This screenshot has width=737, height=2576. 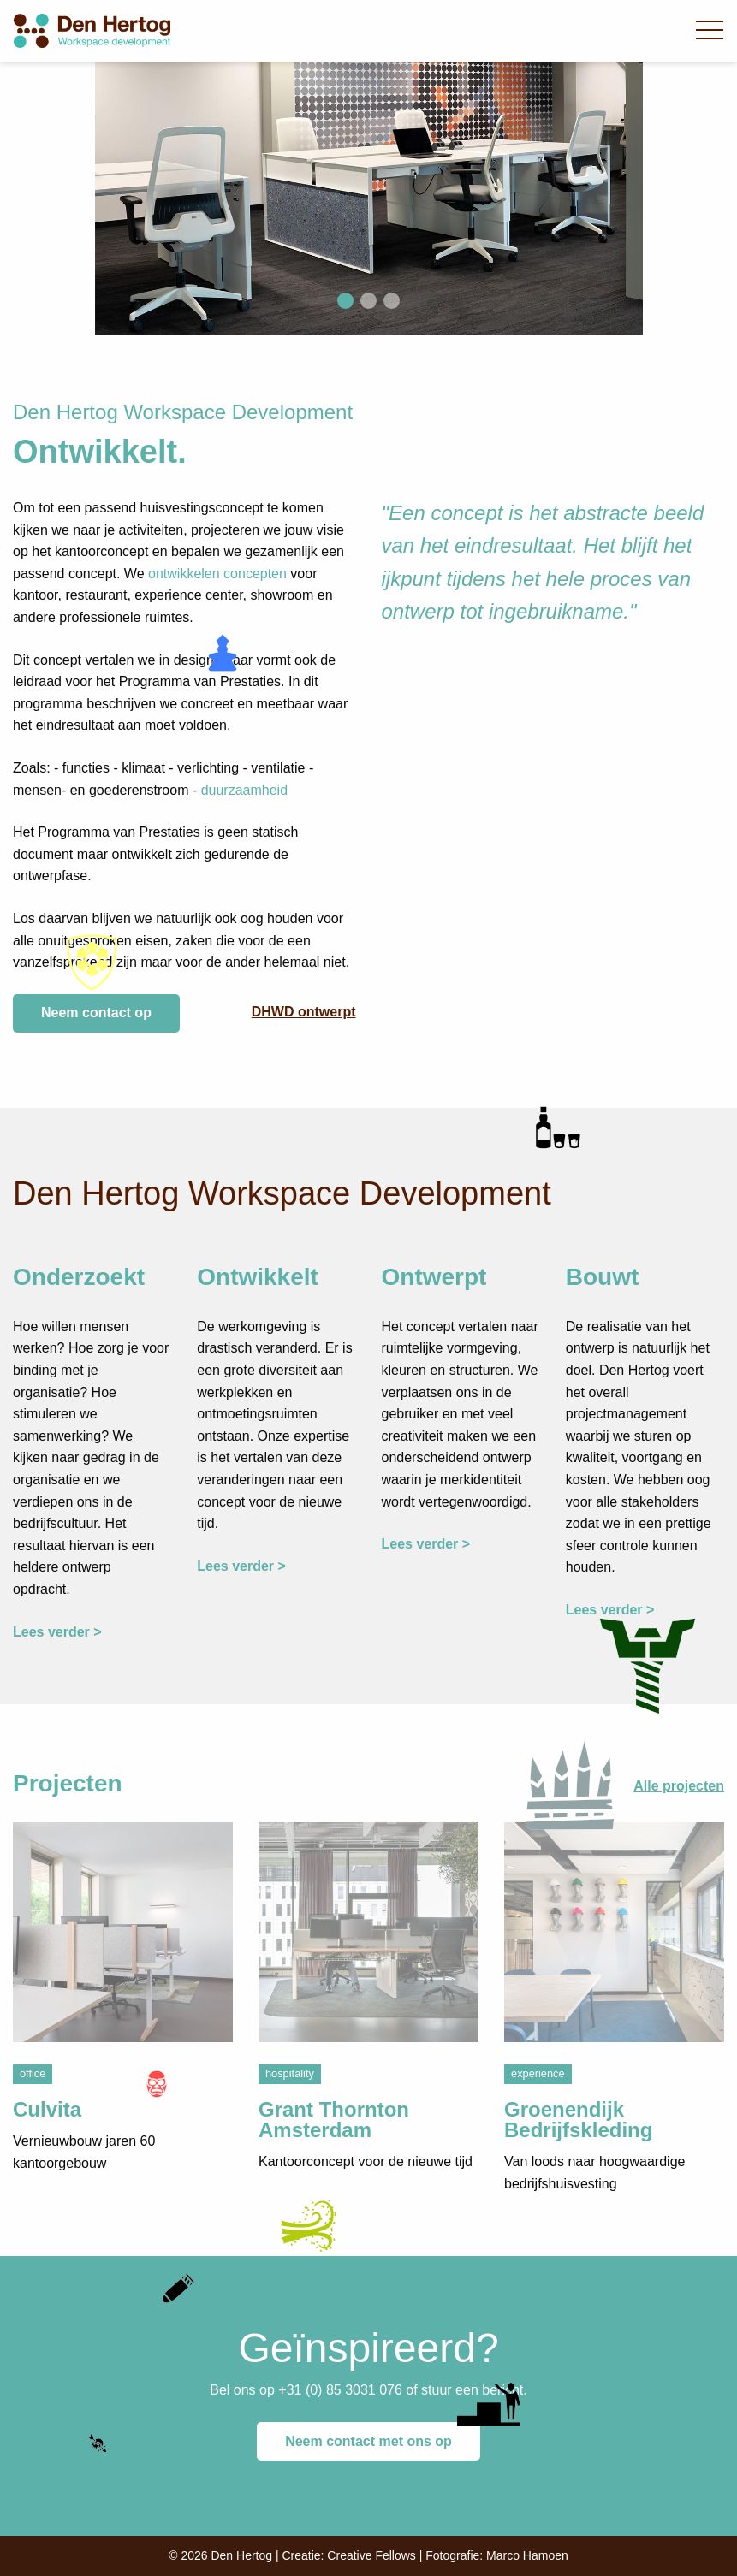 I want to click on browse alcoholic beverages or bar menu, so click(x=558, y=1128).